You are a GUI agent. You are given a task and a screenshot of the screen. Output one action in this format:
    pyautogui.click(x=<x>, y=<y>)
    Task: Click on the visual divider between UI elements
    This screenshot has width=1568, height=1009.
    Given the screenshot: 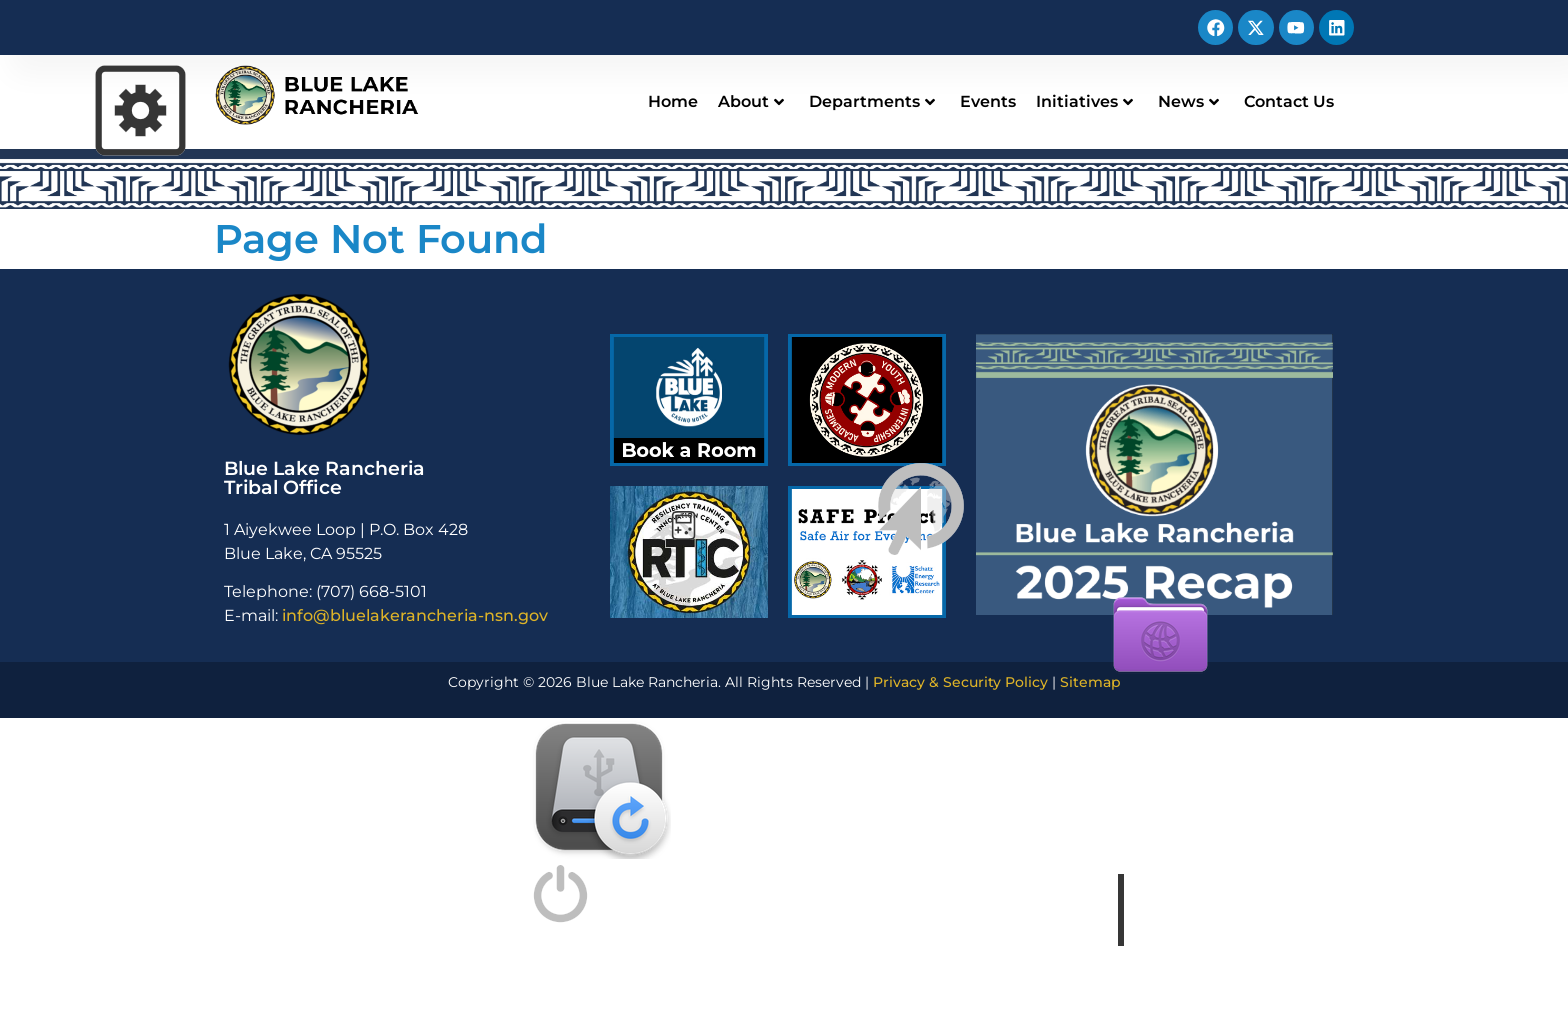 What is the action you would take?
    pyautogui.click(x=1124, y=910)
    